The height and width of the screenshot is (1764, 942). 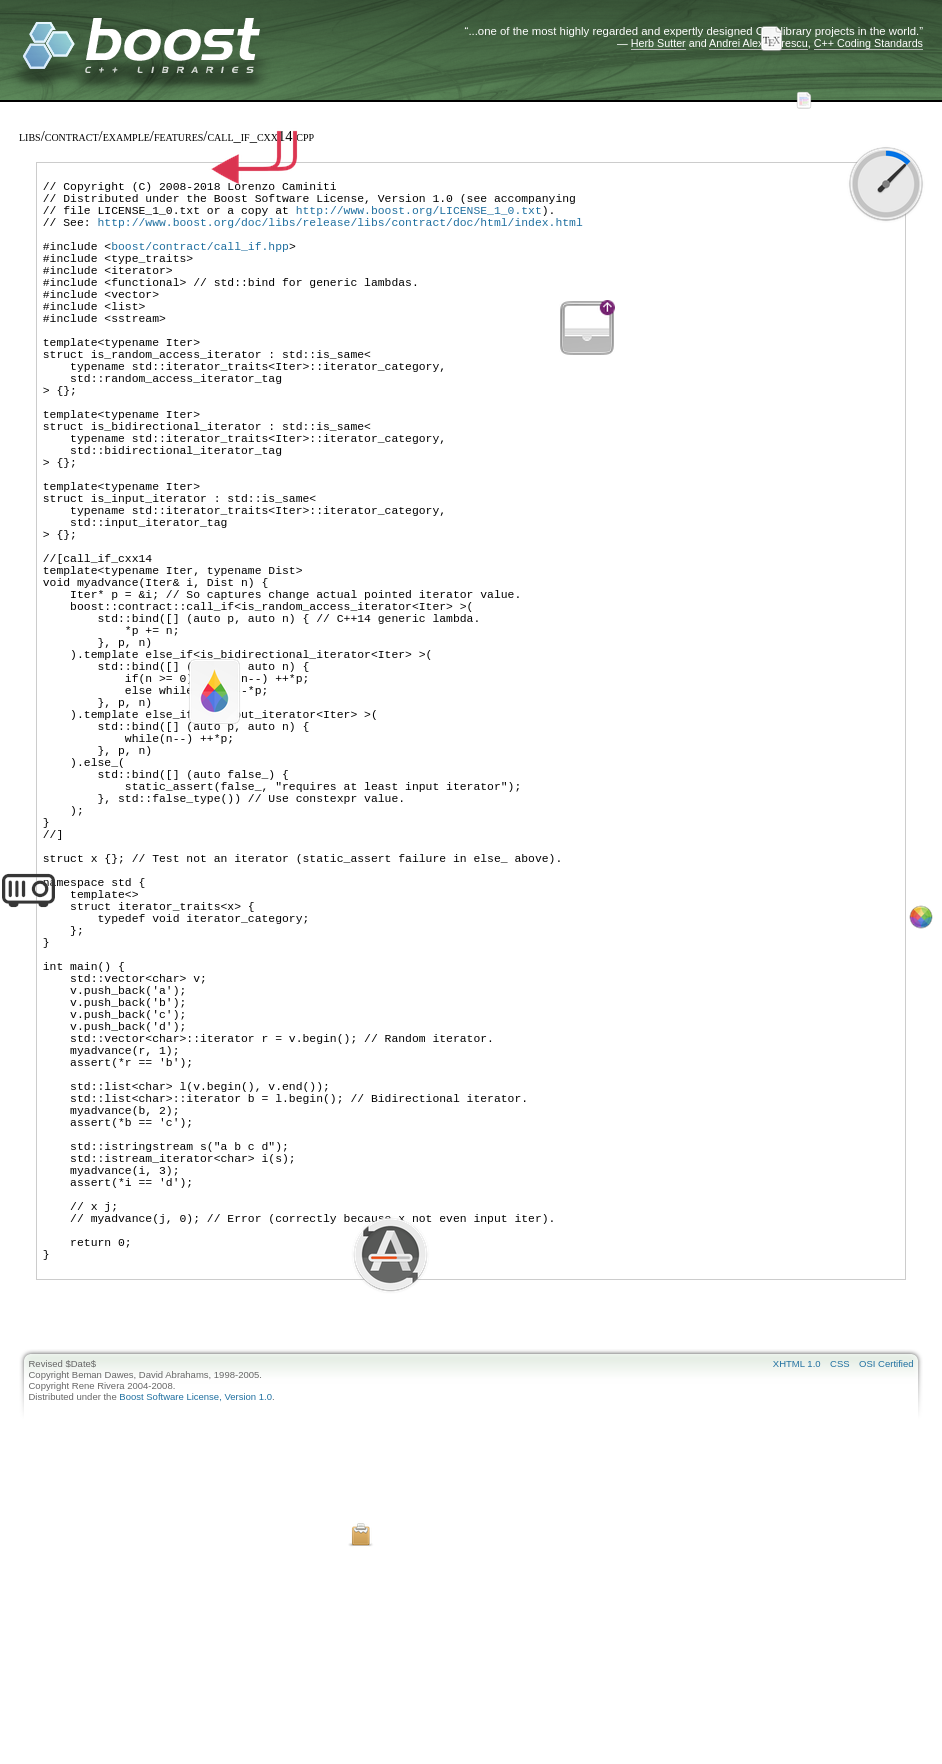 I want to click on connect to an external projector or display, so click(x=28, y=890).